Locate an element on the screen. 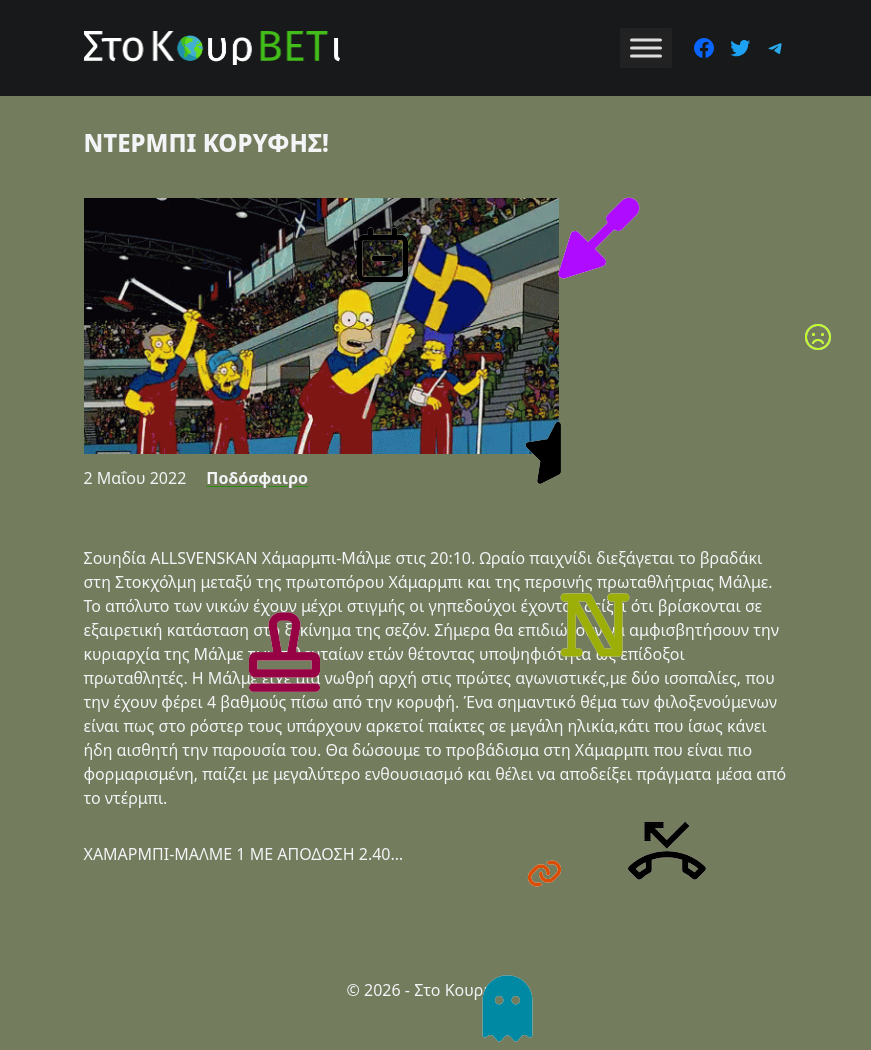 The width and height of the screenshot is (871, 1050). access gardening or landscaping tools is located at coordinates (596, 240).